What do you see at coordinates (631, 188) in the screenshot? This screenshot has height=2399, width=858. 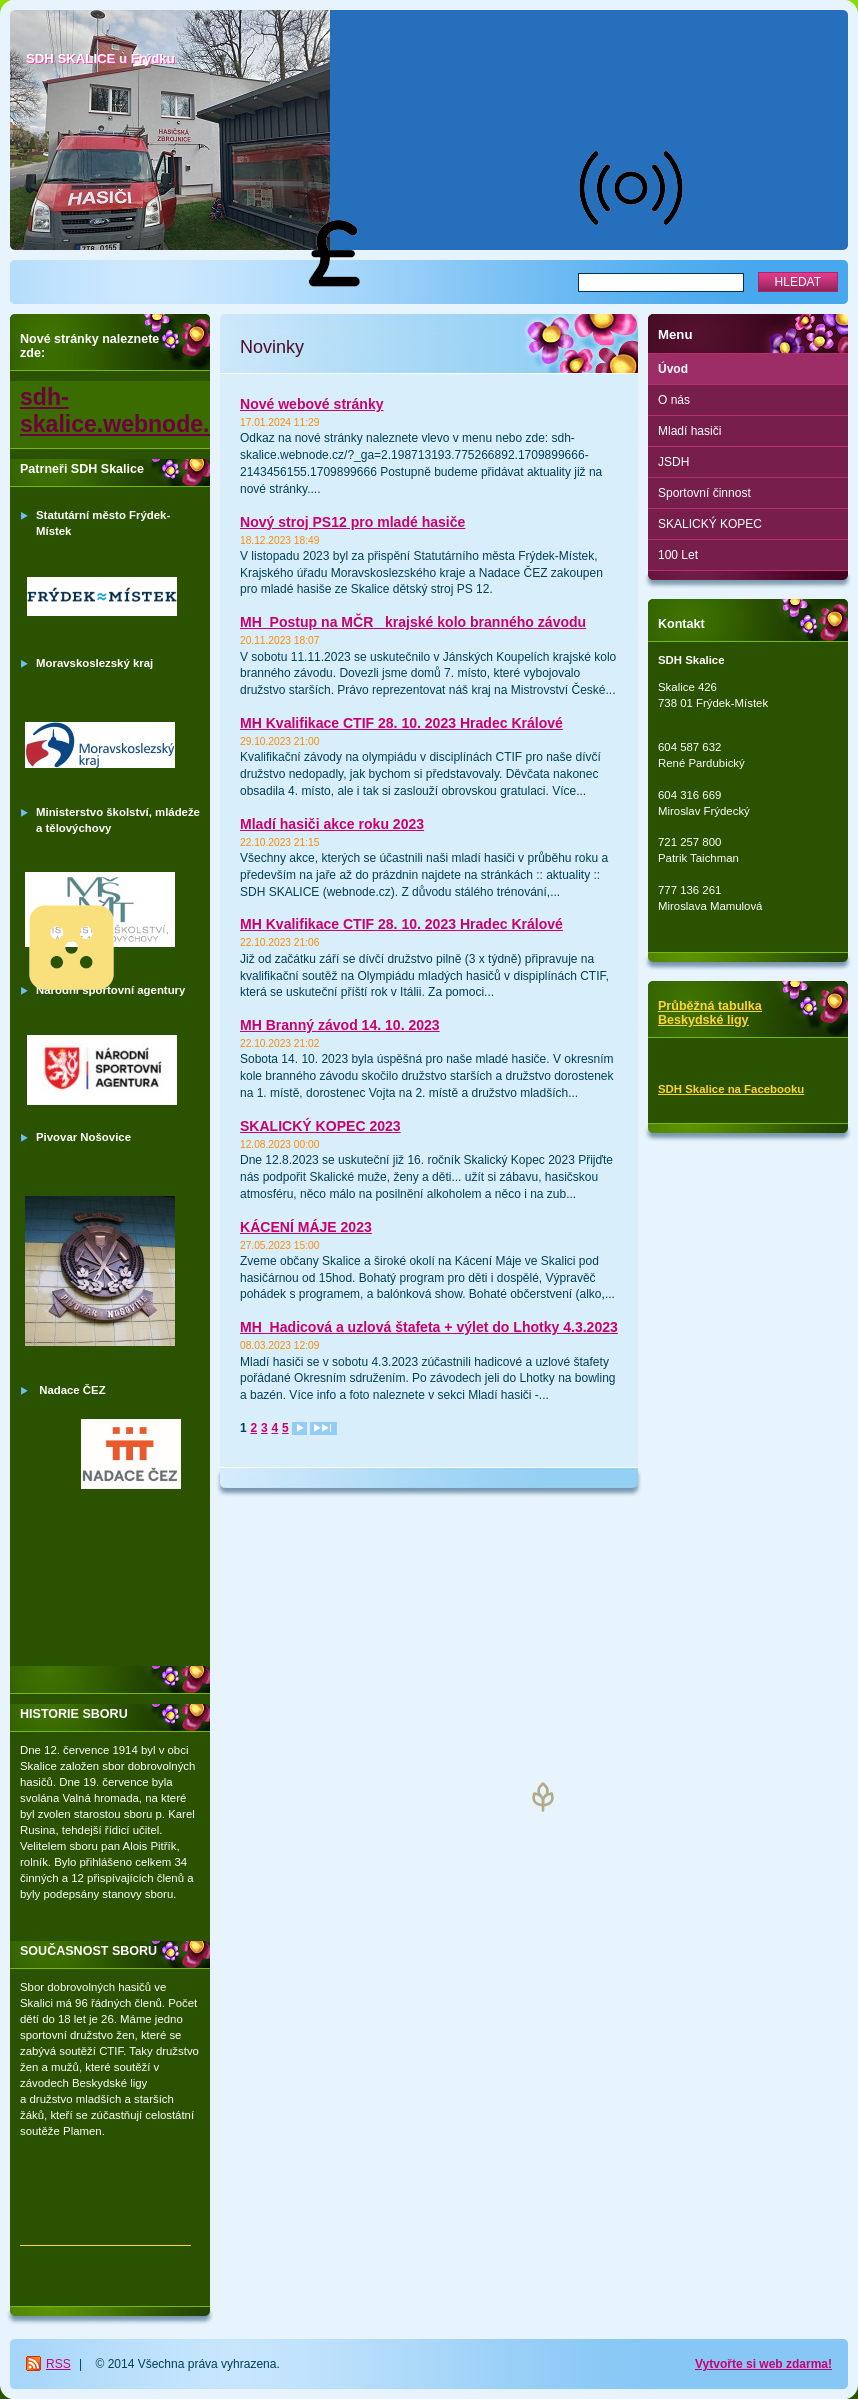 I see `start a live broadcast or stream` at bounding box center [631, 188].